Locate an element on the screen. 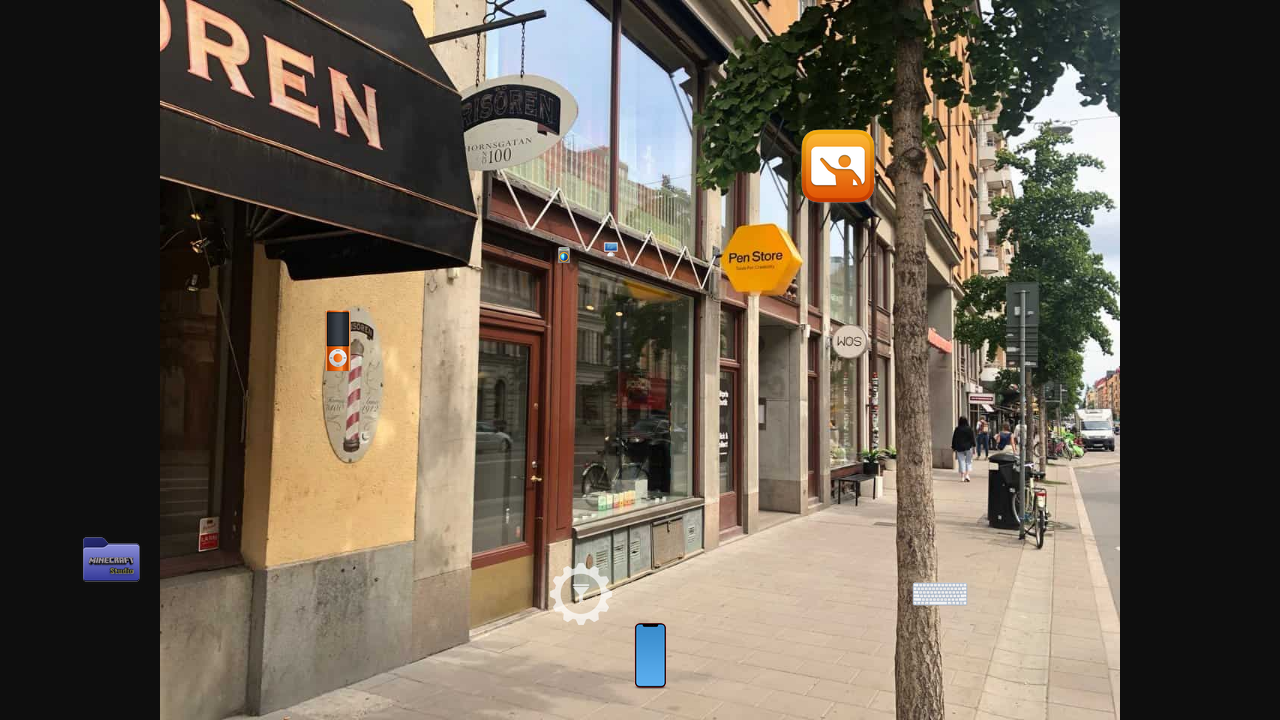  iPod nano device connected is located at coordinates (337, 341).